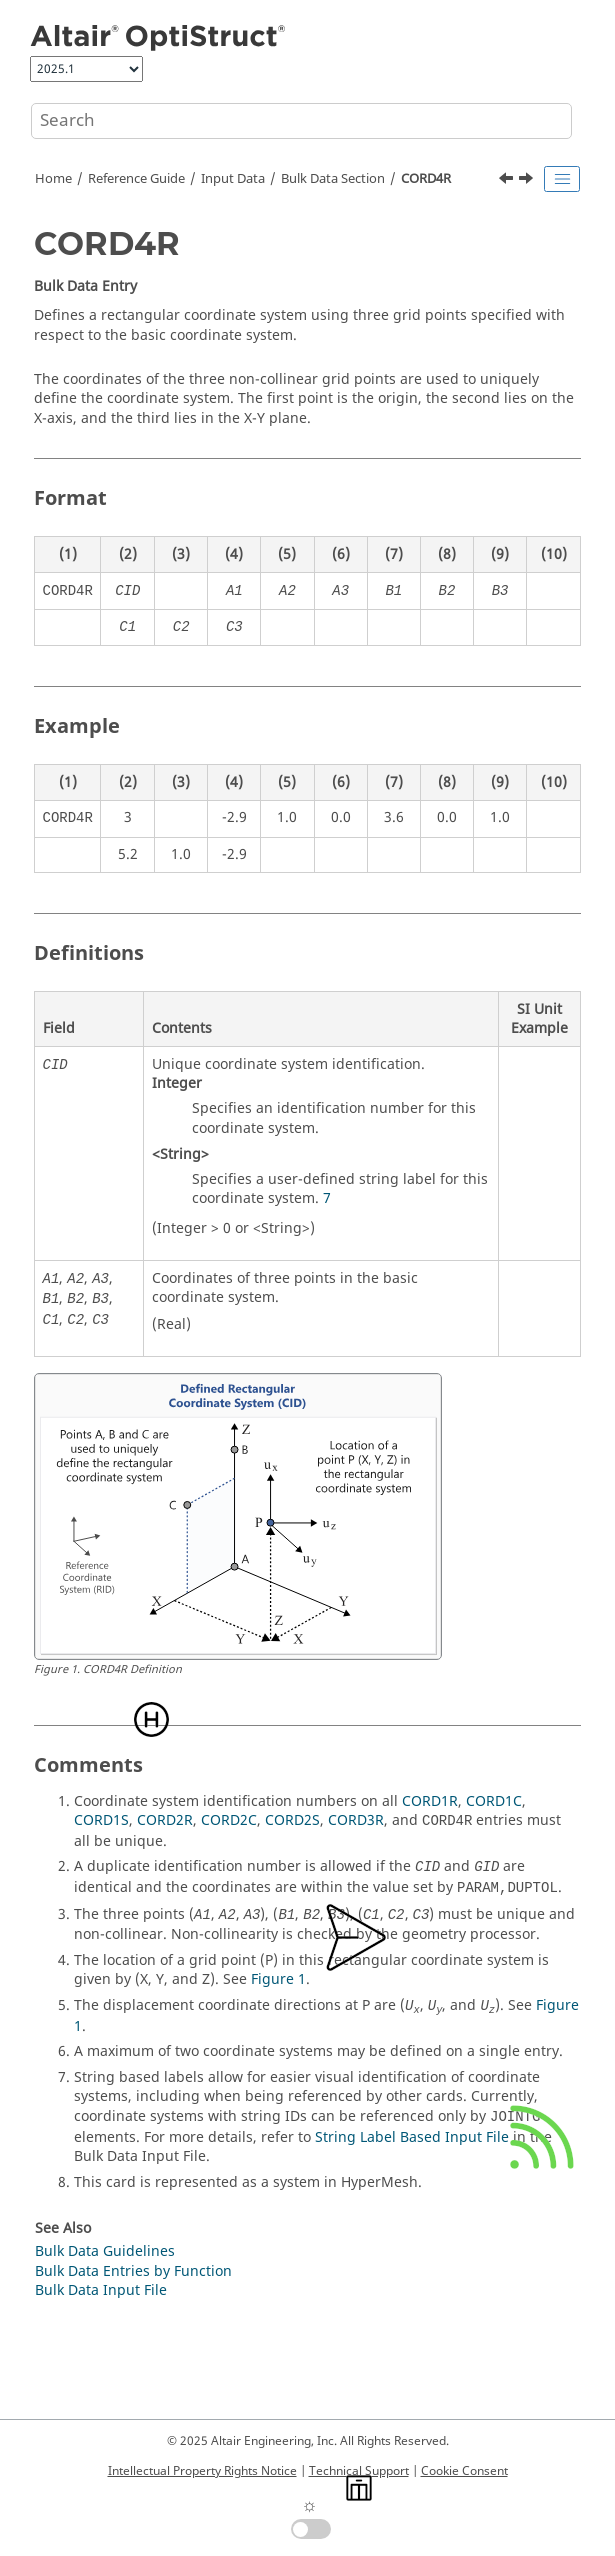  I want to click on subscribe to RSS feed, so click(539, 2140).